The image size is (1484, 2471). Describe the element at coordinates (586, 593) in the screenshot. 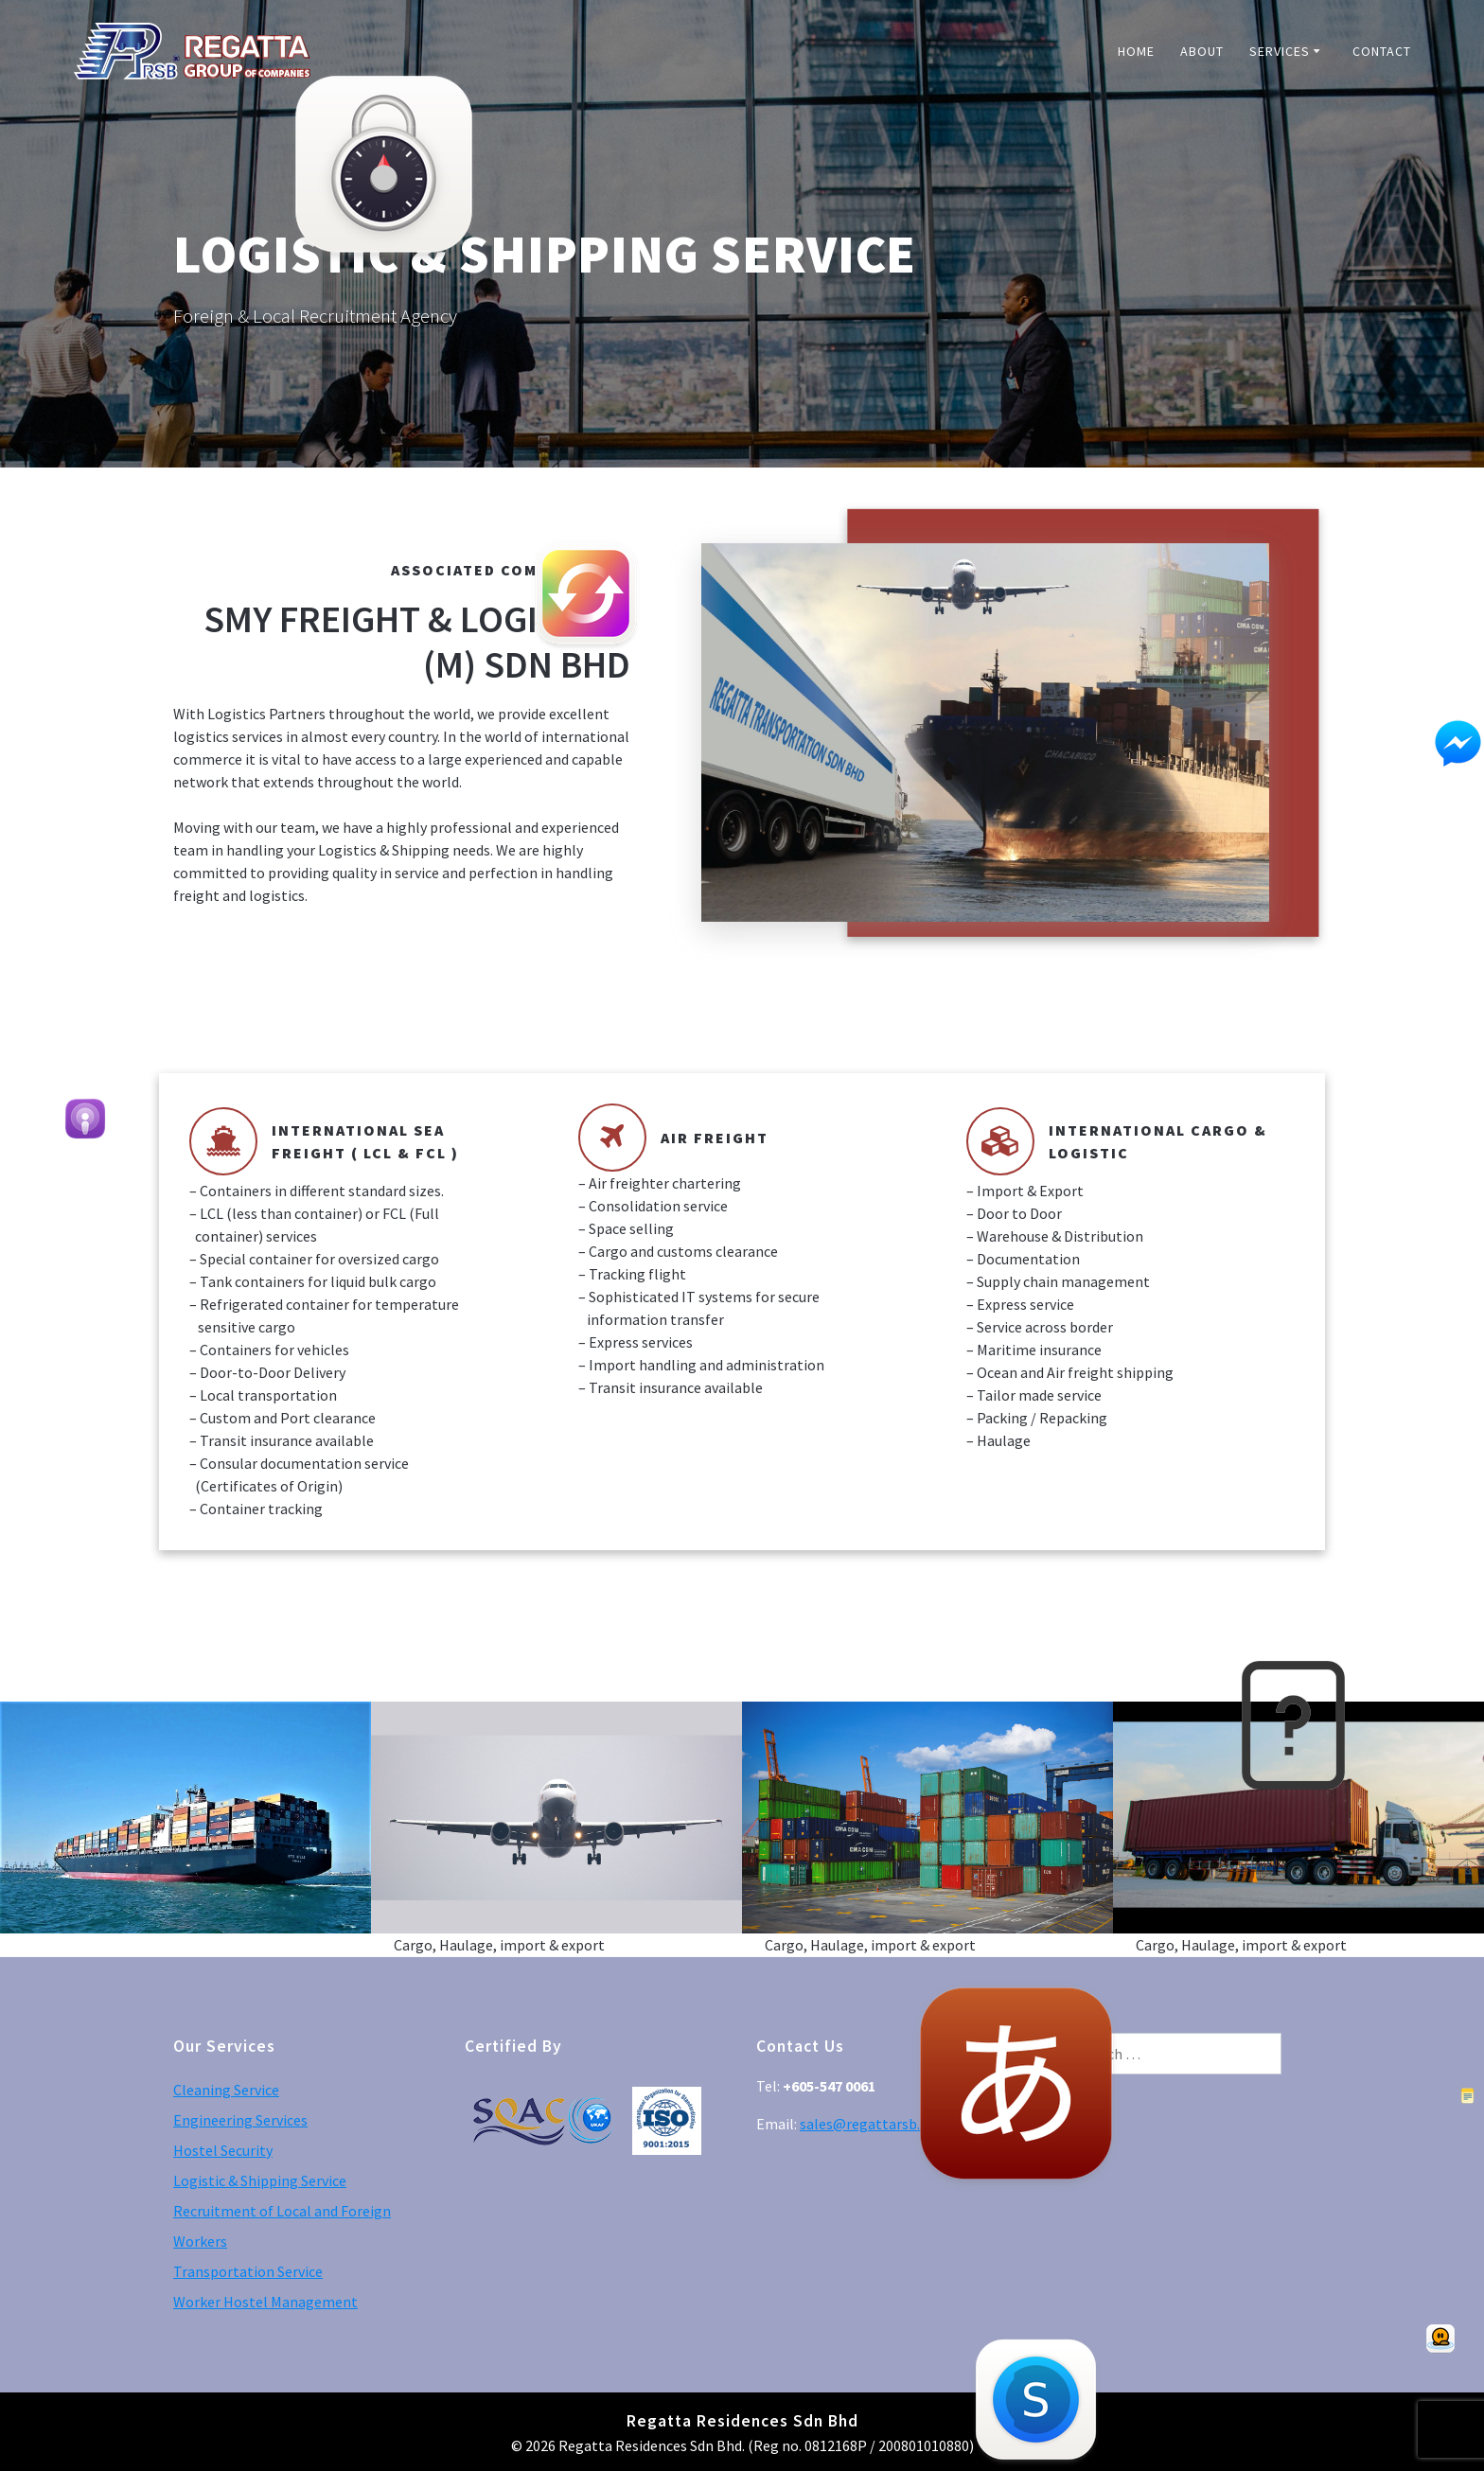

I see `open switcheroo image converter app` at that location.